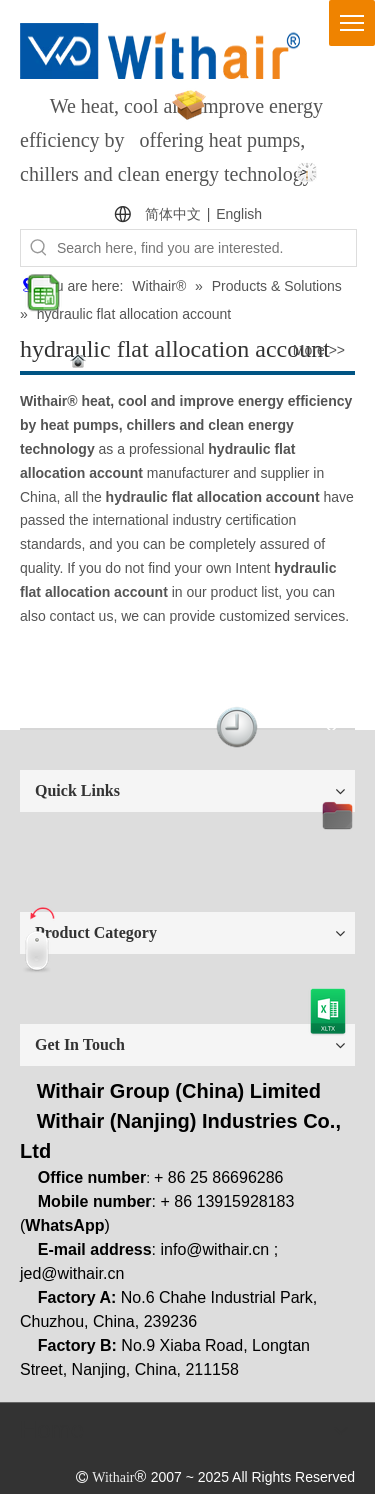 The height and width of the screenshot is (1494, 375). I want to click on install a software package bundle, so click(189, 104).